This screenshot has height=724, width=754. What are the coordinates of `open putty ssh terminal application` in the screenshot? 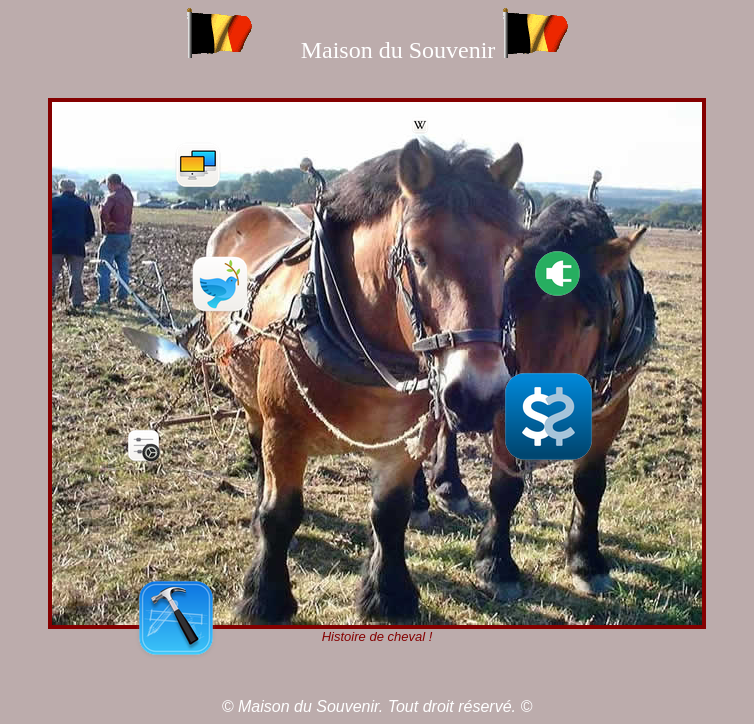 It's located at (198, 165).